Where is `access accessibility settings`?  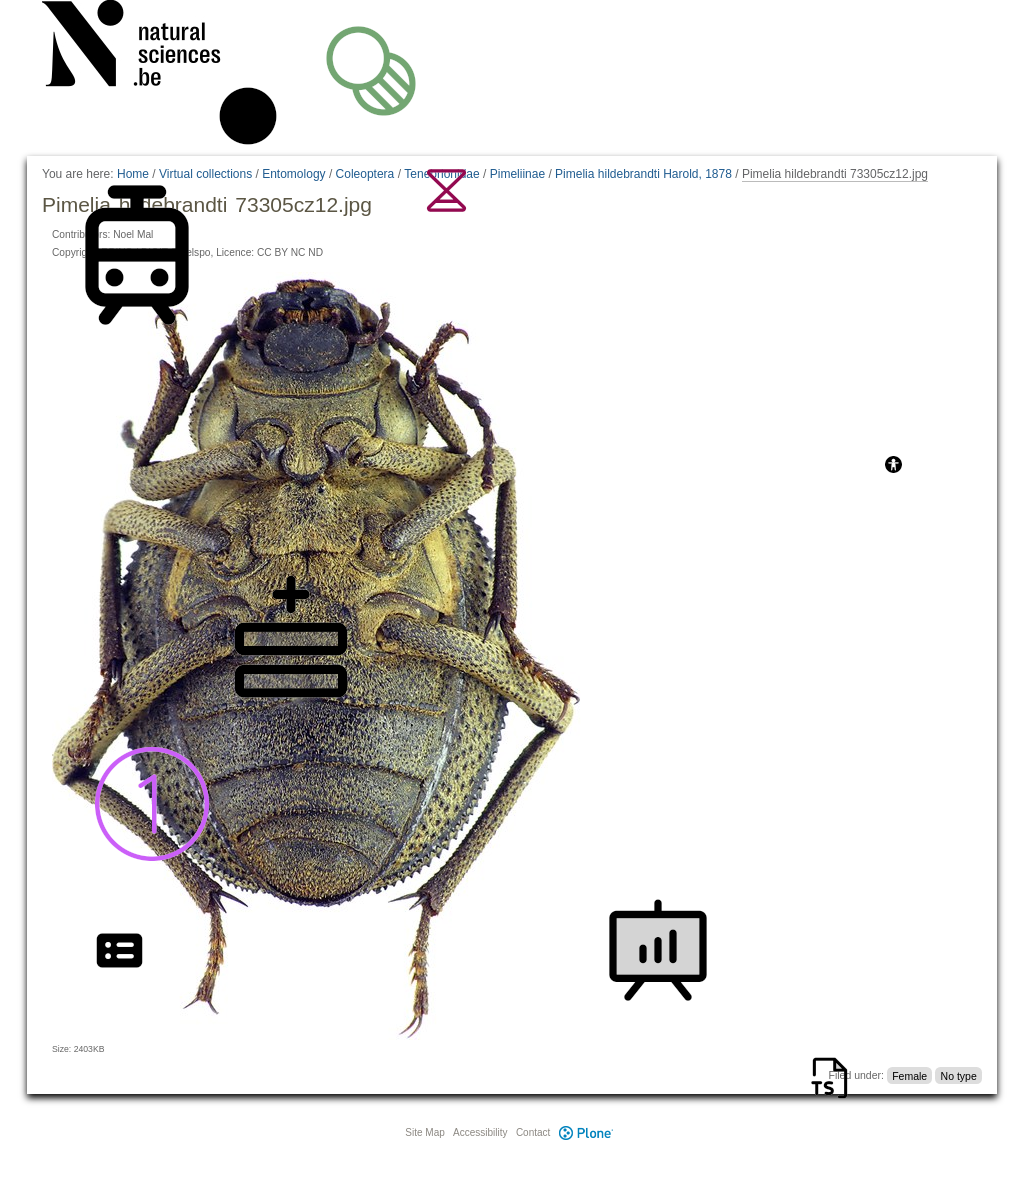
access accessibility settings is located at coordinates (893, 464).